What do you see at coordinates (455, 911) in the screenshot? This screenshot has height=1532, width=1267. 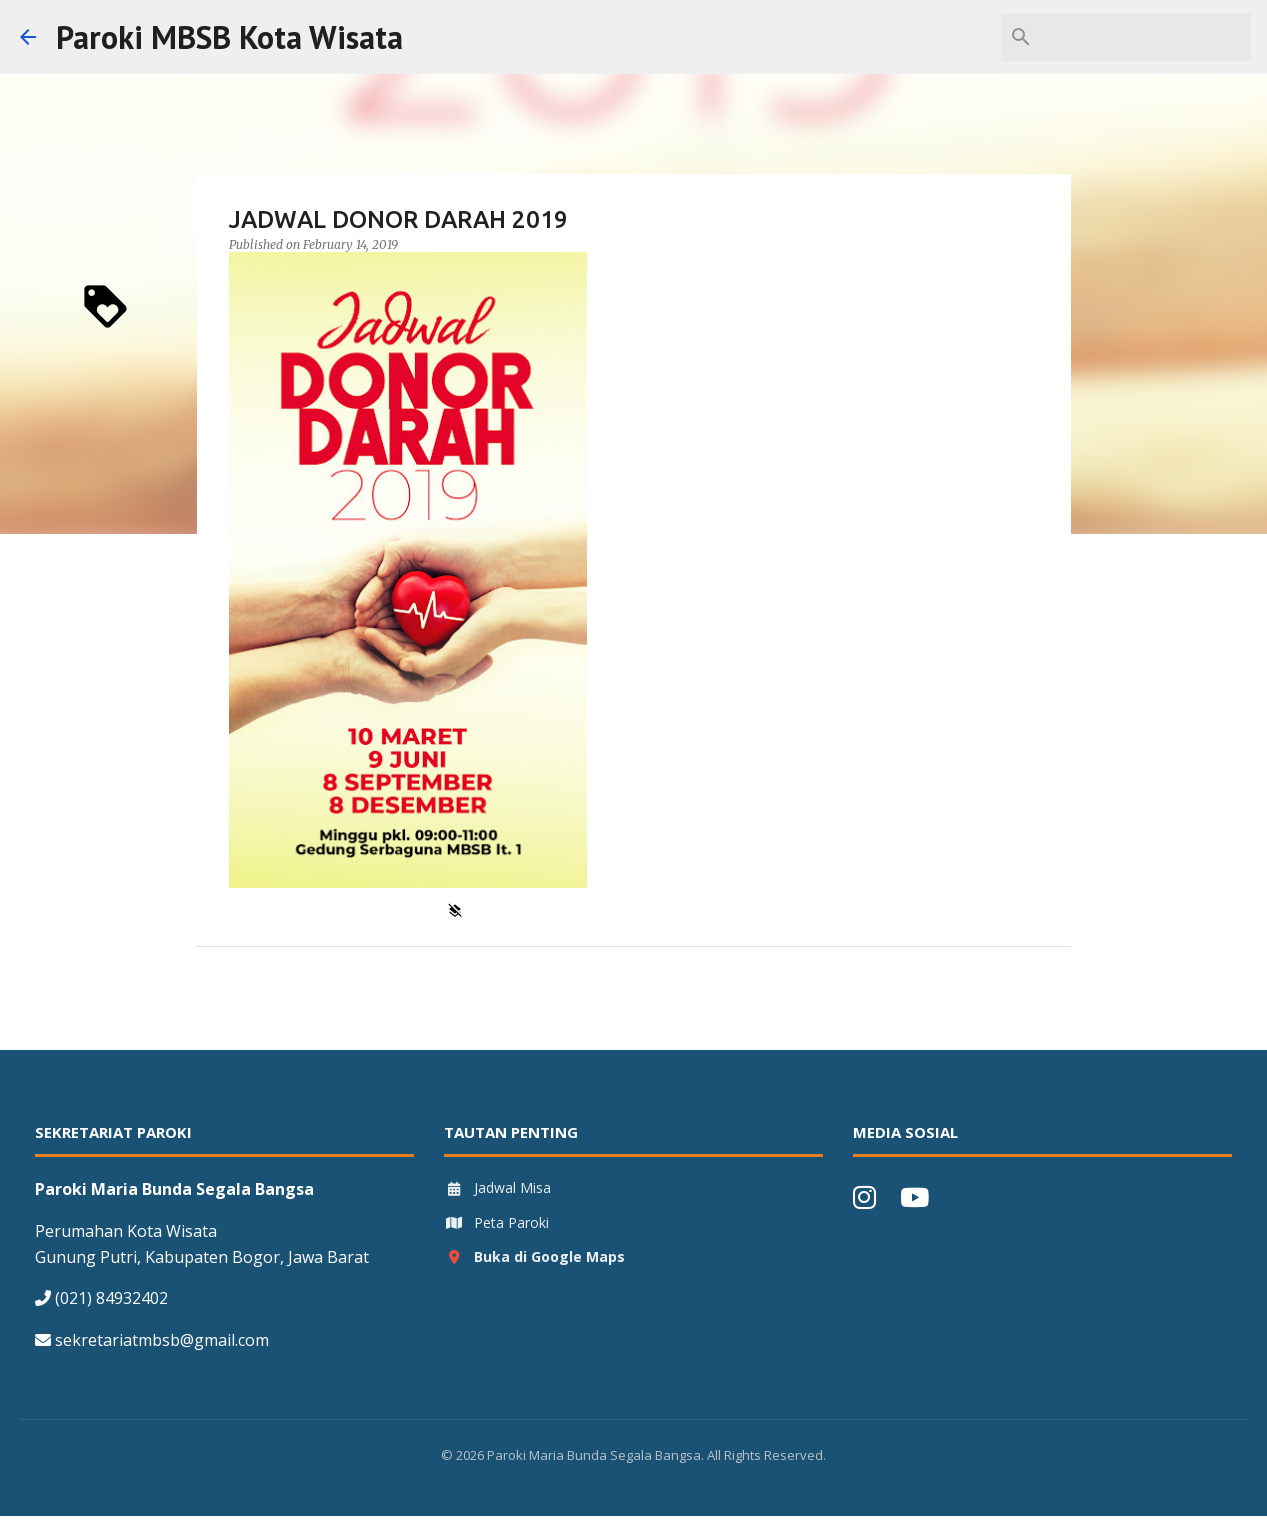 I see `clear all map layers` at bounding box center [455, 911].